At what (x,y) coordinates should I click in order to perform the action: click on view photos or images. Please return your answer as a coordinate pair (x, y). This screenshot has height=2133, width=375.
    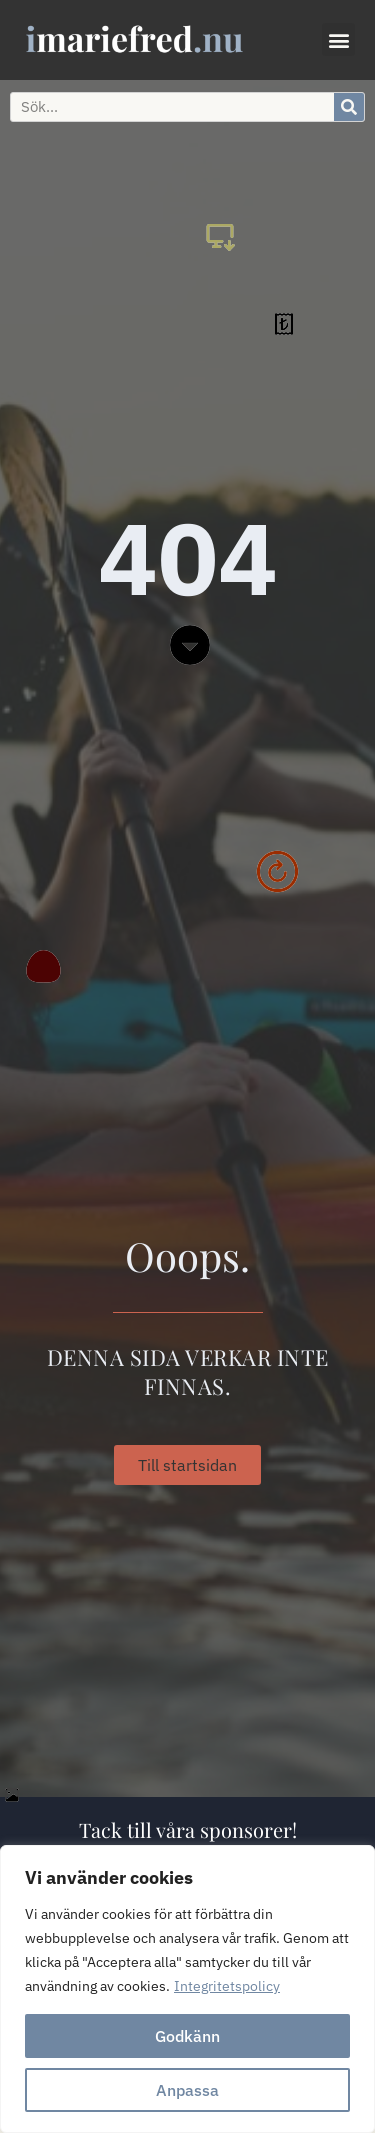
    Looking at the image, I should click on (12, 1795).